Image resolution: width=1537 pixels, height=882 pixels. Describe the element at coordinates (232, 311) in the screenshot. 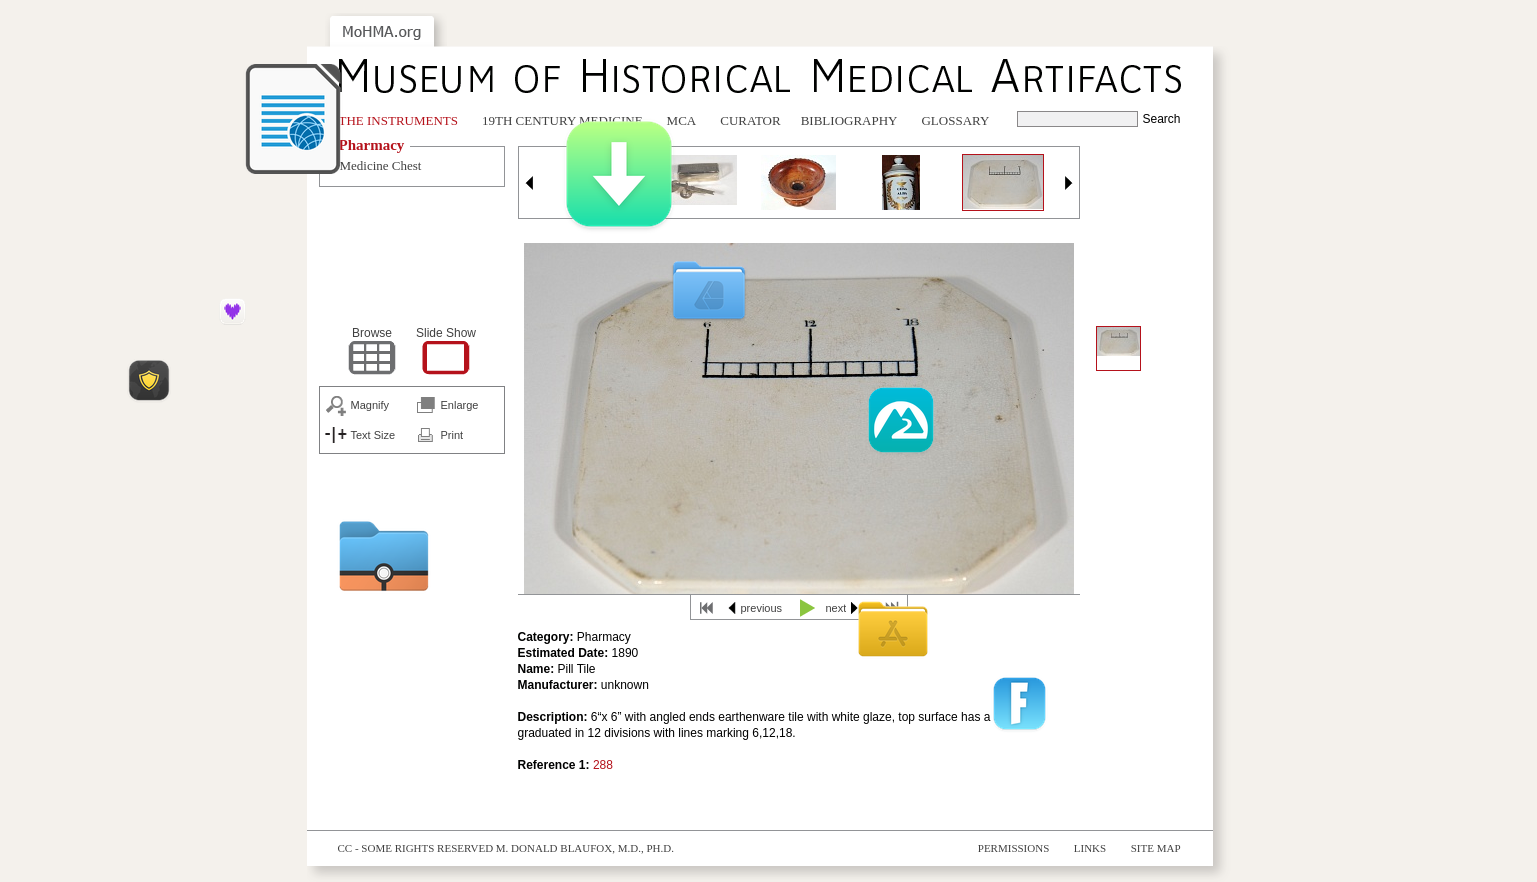

I see `open deezer music streaming app` at that location.